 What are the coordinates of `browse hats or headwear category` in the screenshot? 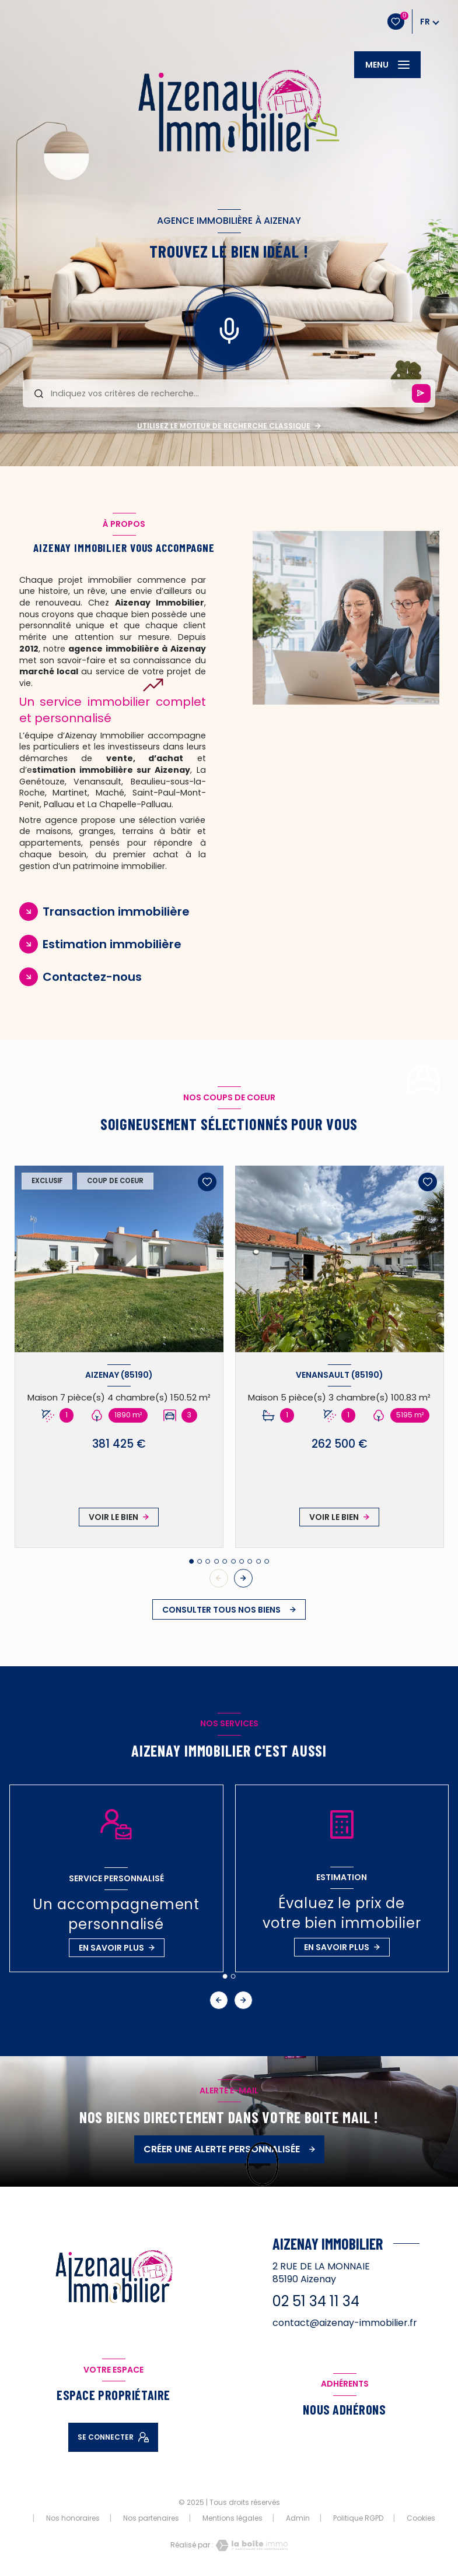 It's located at (424, 1081).